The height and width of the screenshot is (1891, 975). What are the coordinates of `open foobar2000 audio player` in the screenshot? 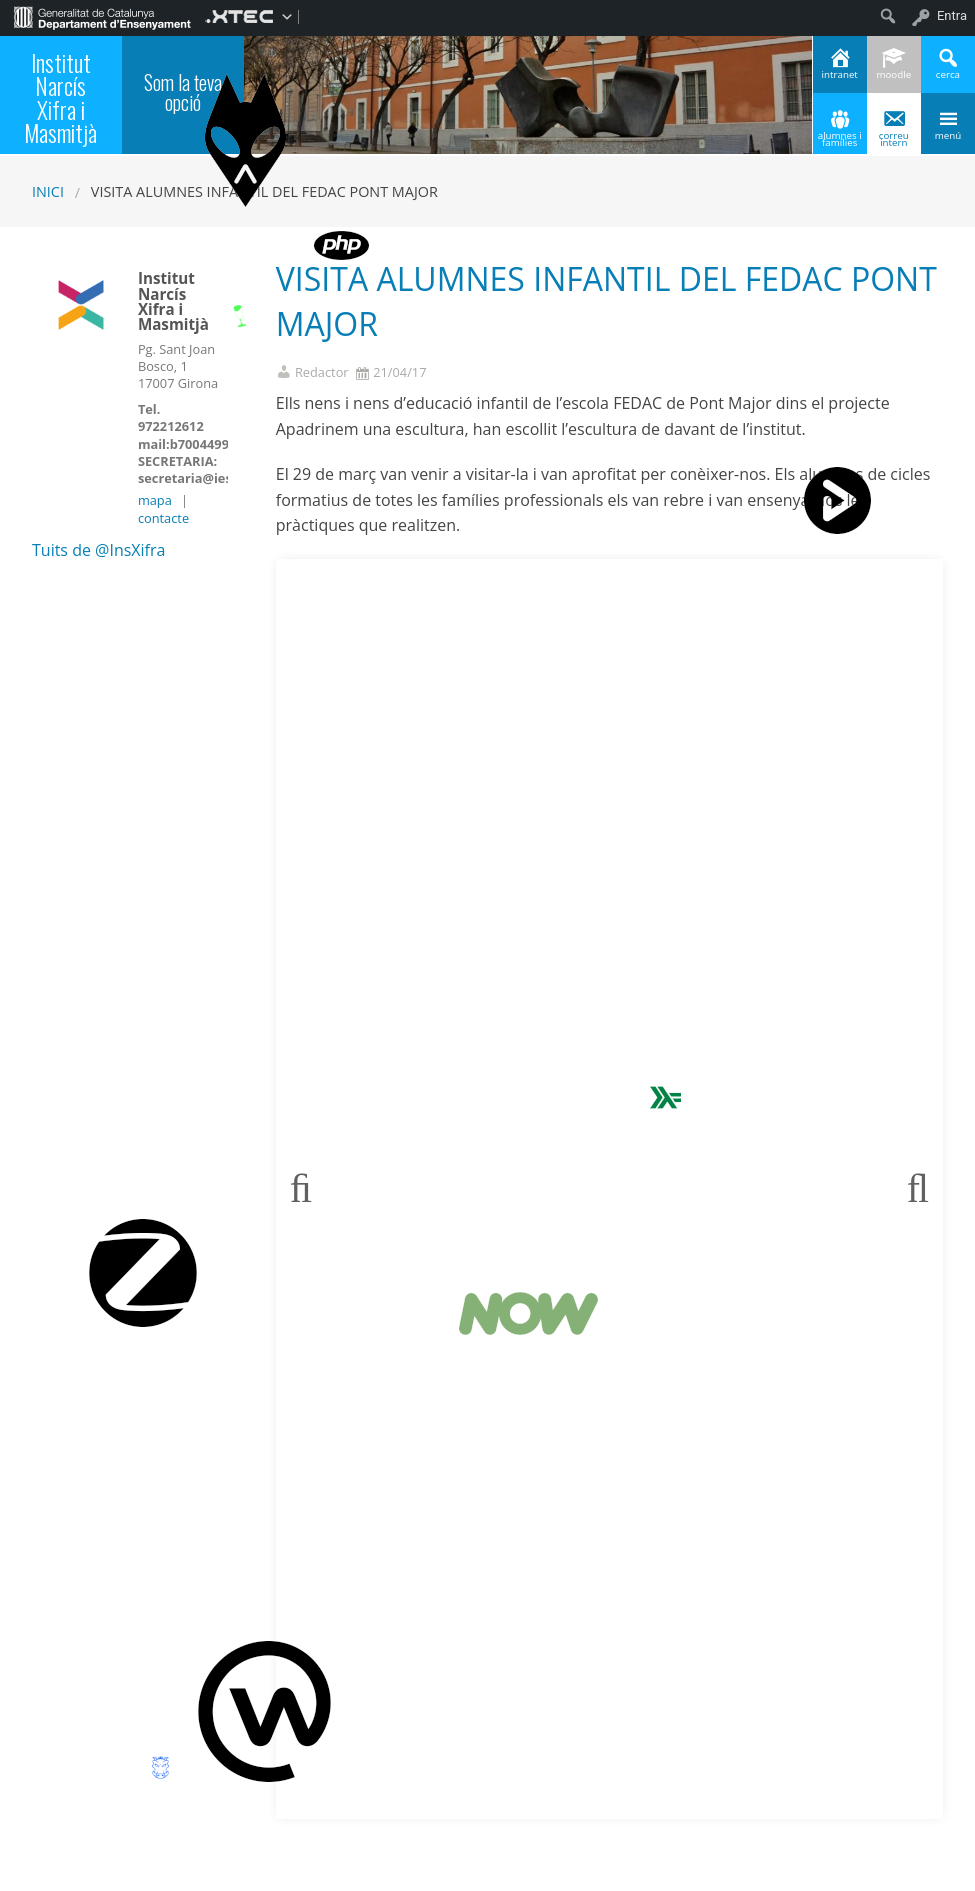 It's located at (245, 140).